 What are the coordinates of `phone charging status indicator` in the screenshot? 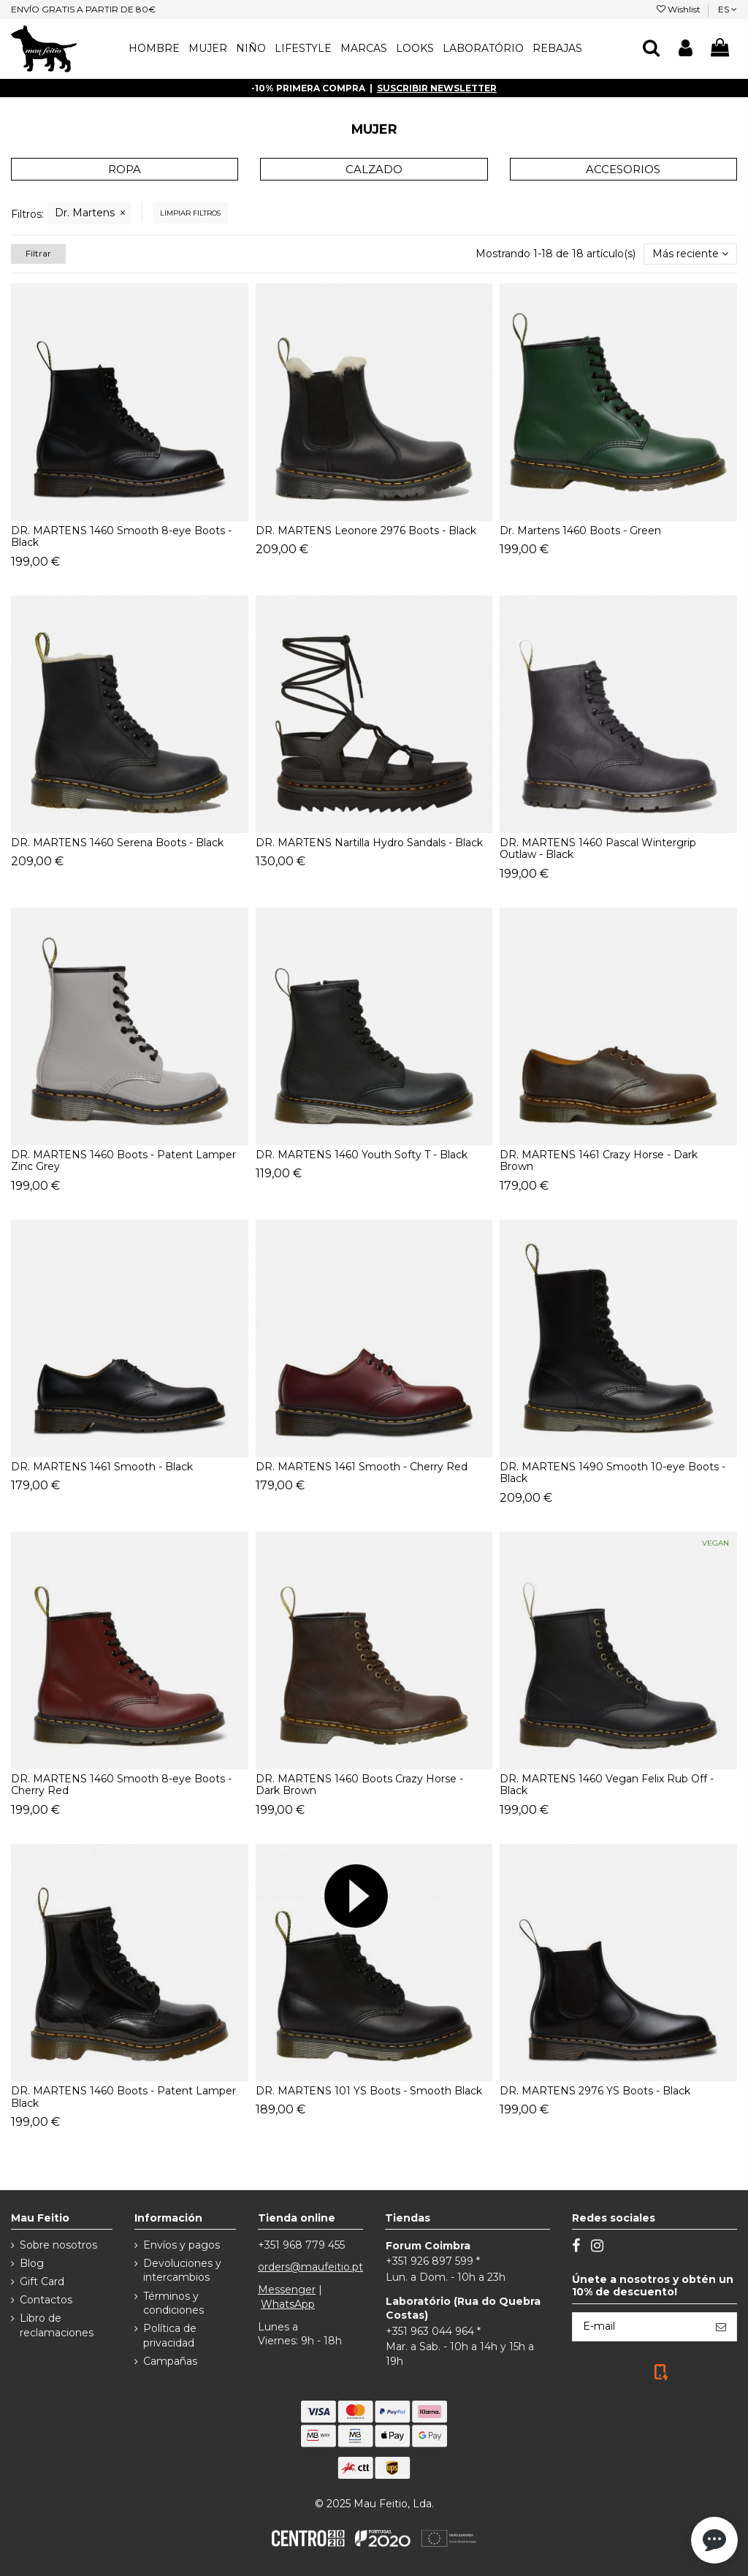 It's located at (660, 2371).